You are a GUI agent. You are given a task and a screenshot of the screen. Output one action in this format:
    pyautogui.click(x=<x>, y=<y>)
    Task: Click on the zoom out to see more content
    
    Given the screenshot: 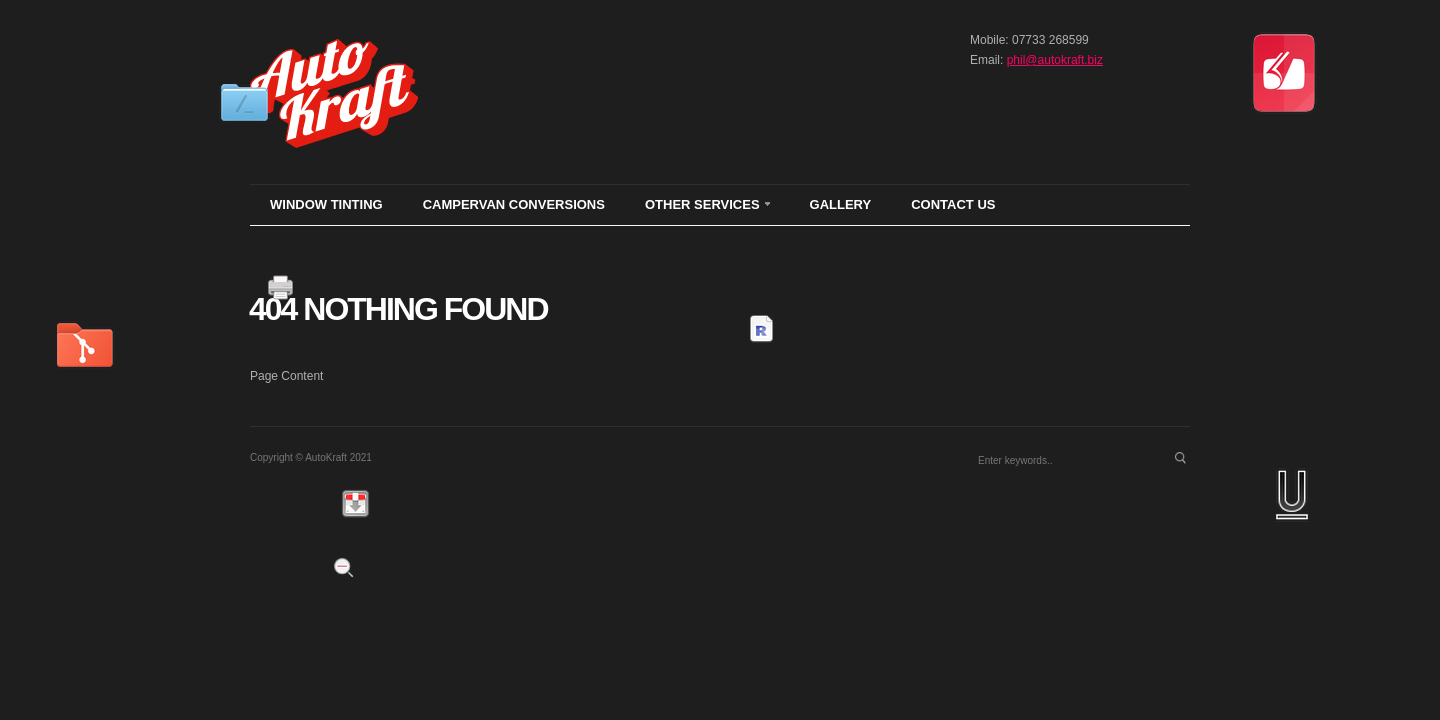 What is the action you would take?
    pyautogui.click(x=343, y=567)
    